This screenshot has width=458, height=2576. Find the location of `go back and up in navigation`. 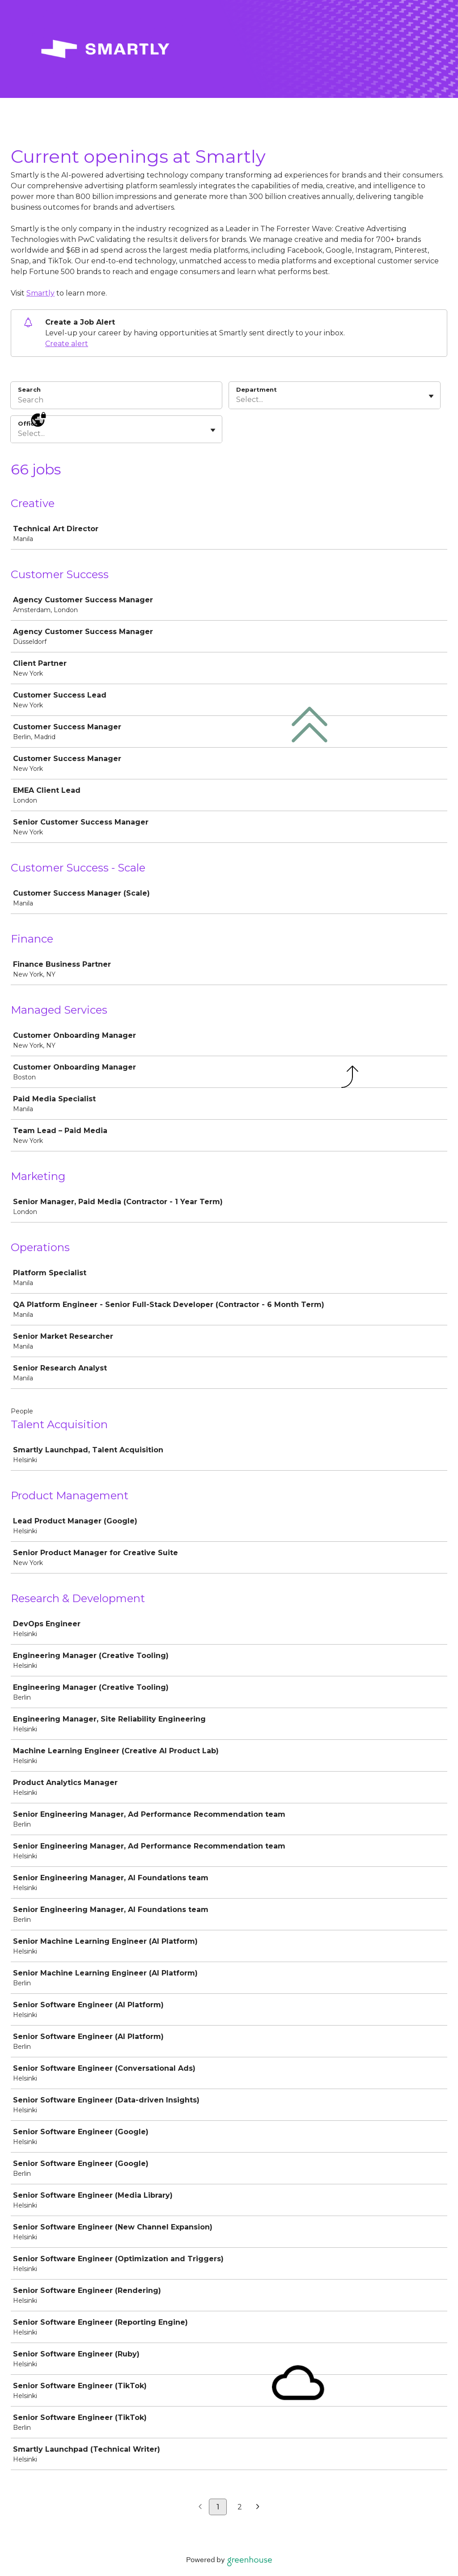

go back and up in navigation is located at coordinates (350, 1077).